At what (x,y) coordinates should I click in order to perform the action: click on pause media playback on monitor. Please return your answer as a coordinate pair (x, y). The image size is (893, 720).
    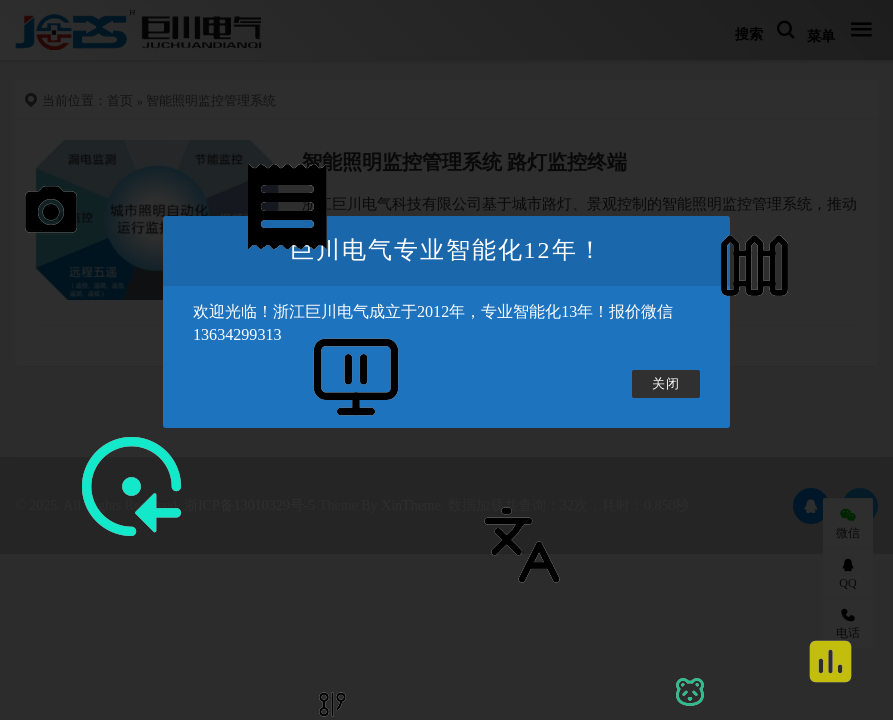
    Looking at the image, I should click on (356, 377).